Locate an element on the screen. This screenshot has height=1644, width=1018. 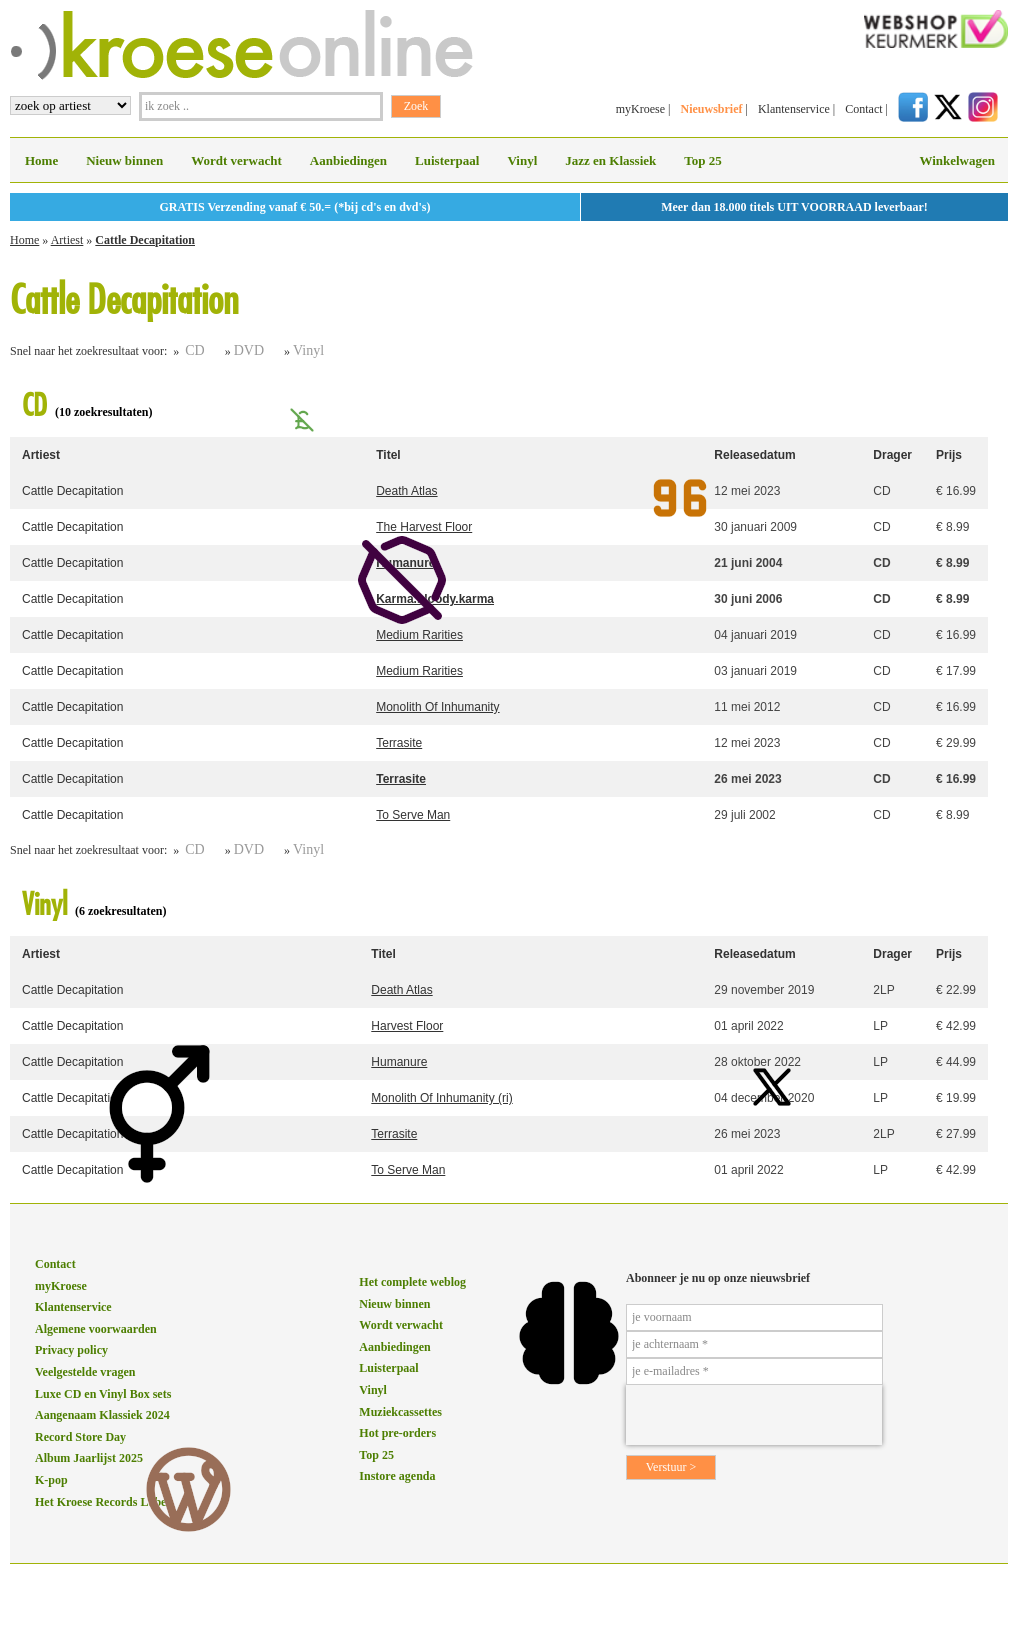
link to wordpress site or blog is located at coordinates (188, 1489).